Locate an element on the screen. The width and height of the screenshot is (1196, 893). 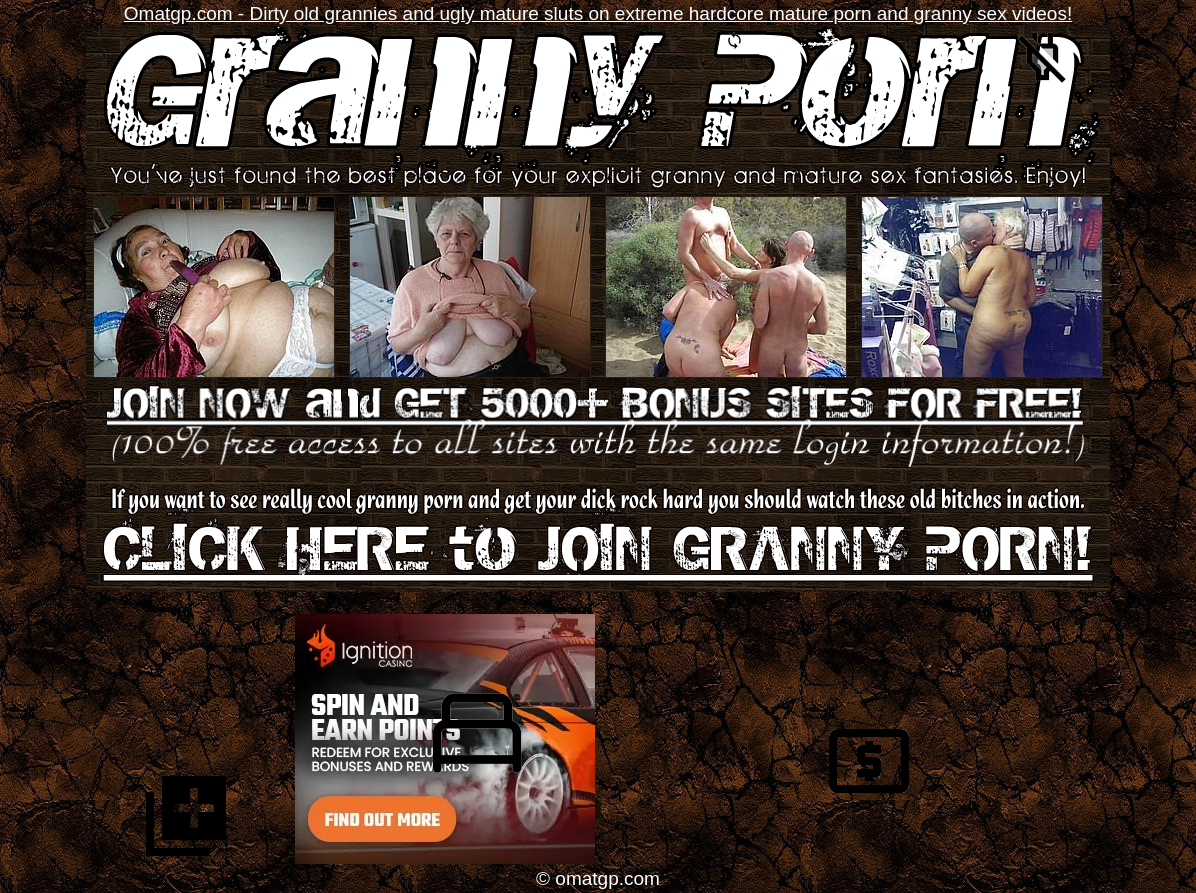
select single bed accommodation is located at coordinates (477, 733).